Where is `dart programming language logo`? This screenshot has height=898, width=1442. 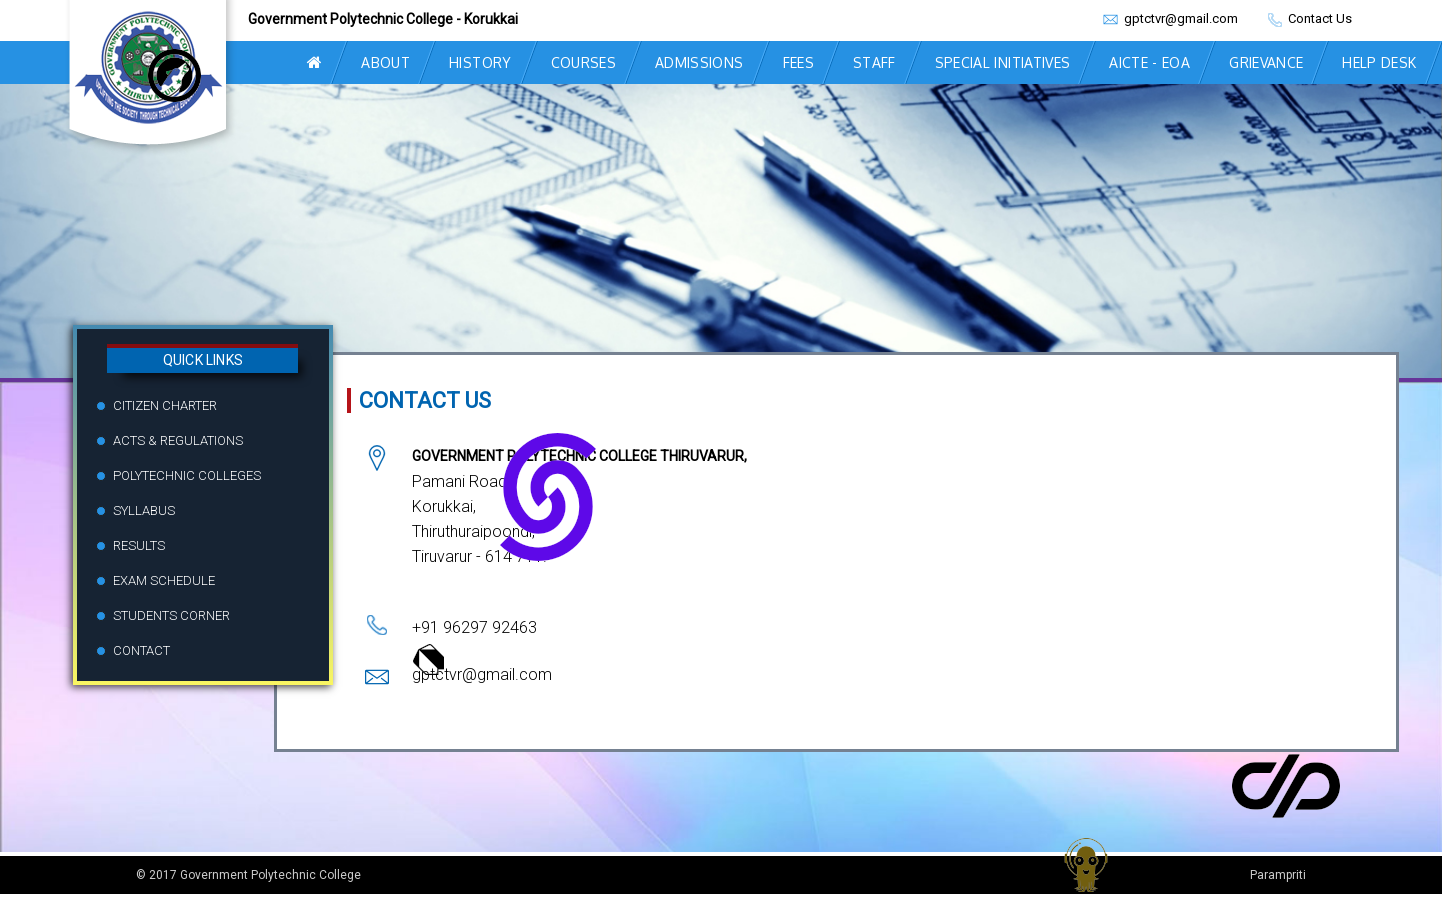 dart programming language logo is located at coordinates (428, 659).